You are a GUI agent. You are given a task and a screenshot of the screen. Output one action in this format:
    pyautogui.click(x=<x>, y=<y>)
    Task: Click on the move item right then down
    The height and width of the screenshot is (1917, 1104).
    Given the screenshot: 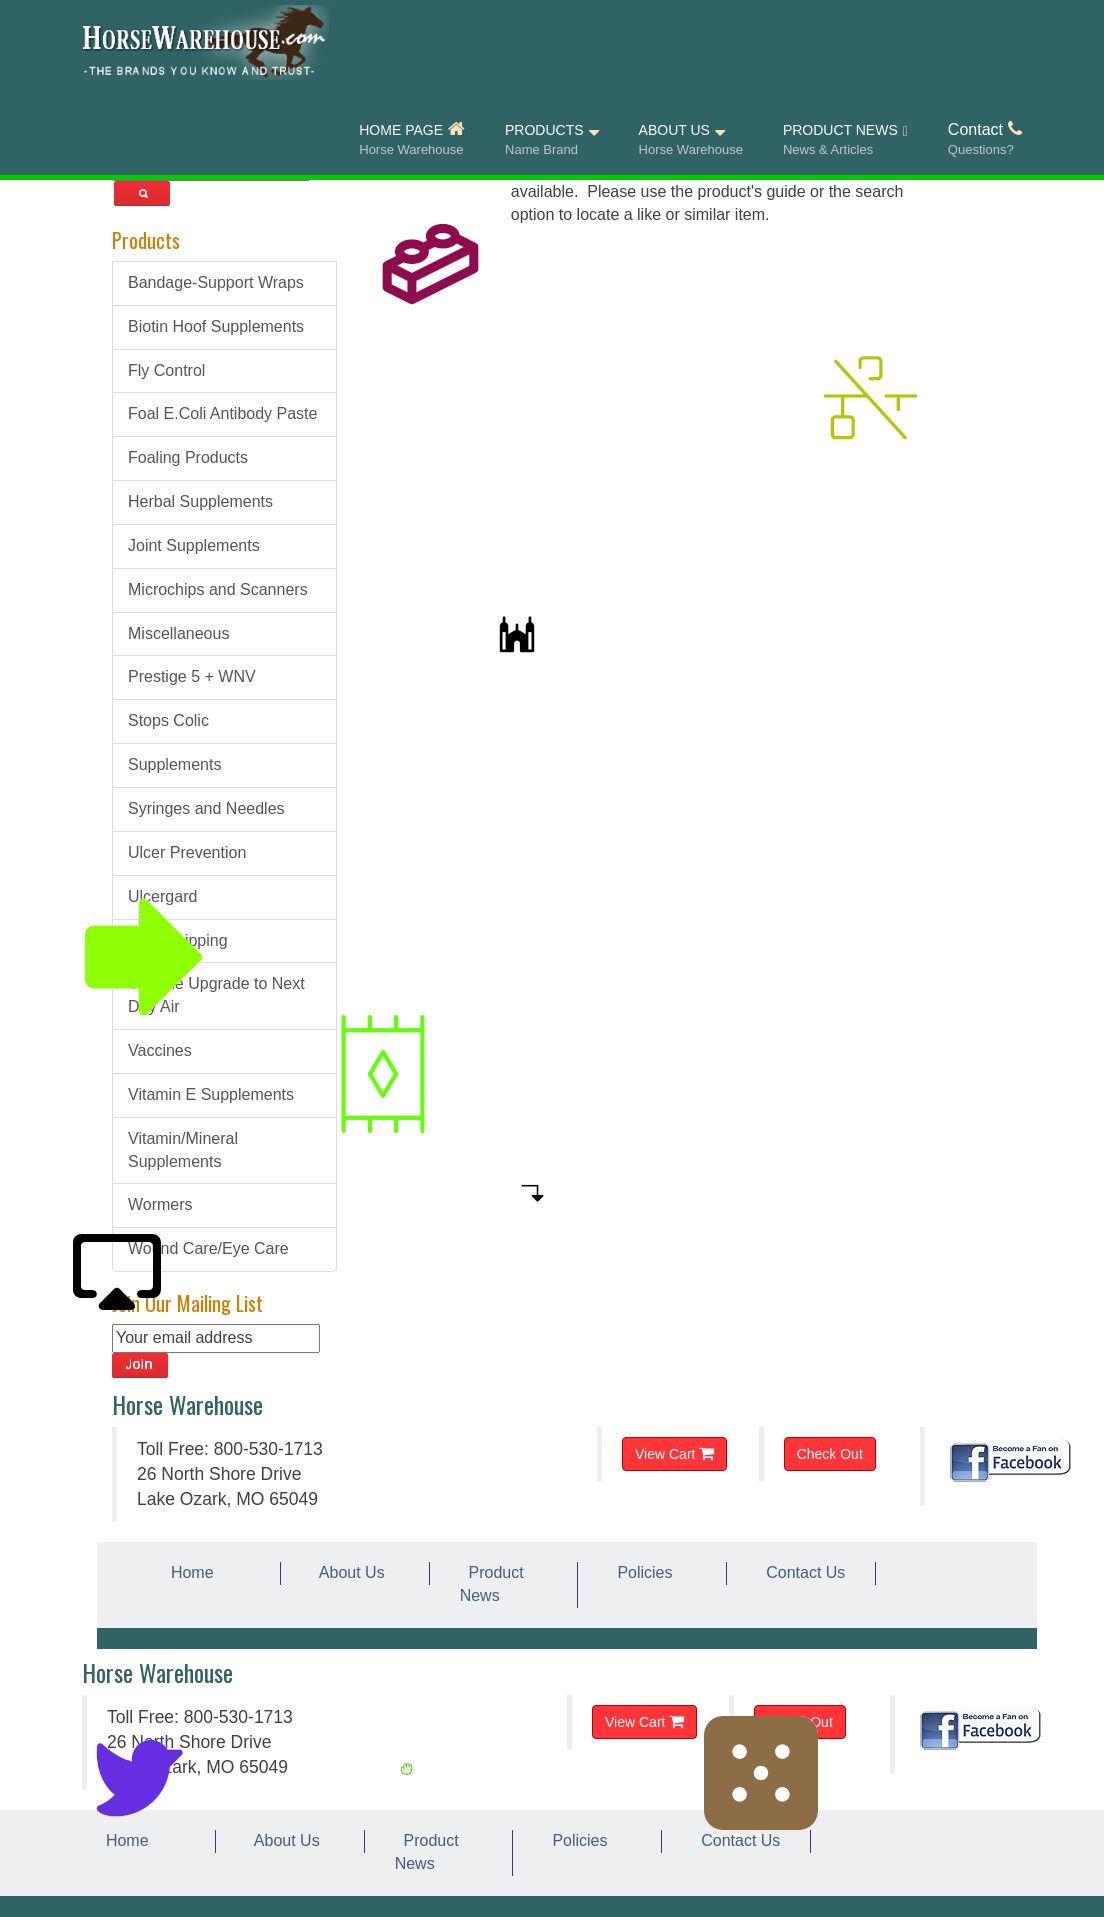 What is the action you would take?
    pyautogui.click(x=532, y=1192)
    